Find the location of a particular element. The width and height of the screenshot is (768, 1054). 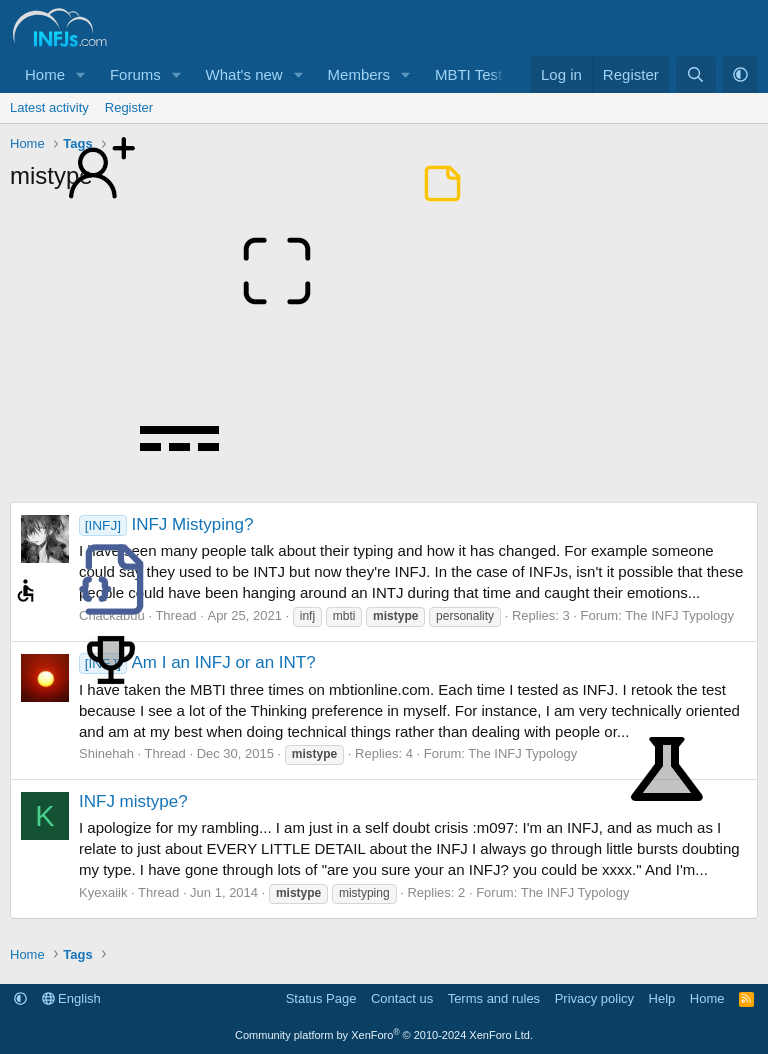

add a new user or contact is located at coordinates (102, 170).